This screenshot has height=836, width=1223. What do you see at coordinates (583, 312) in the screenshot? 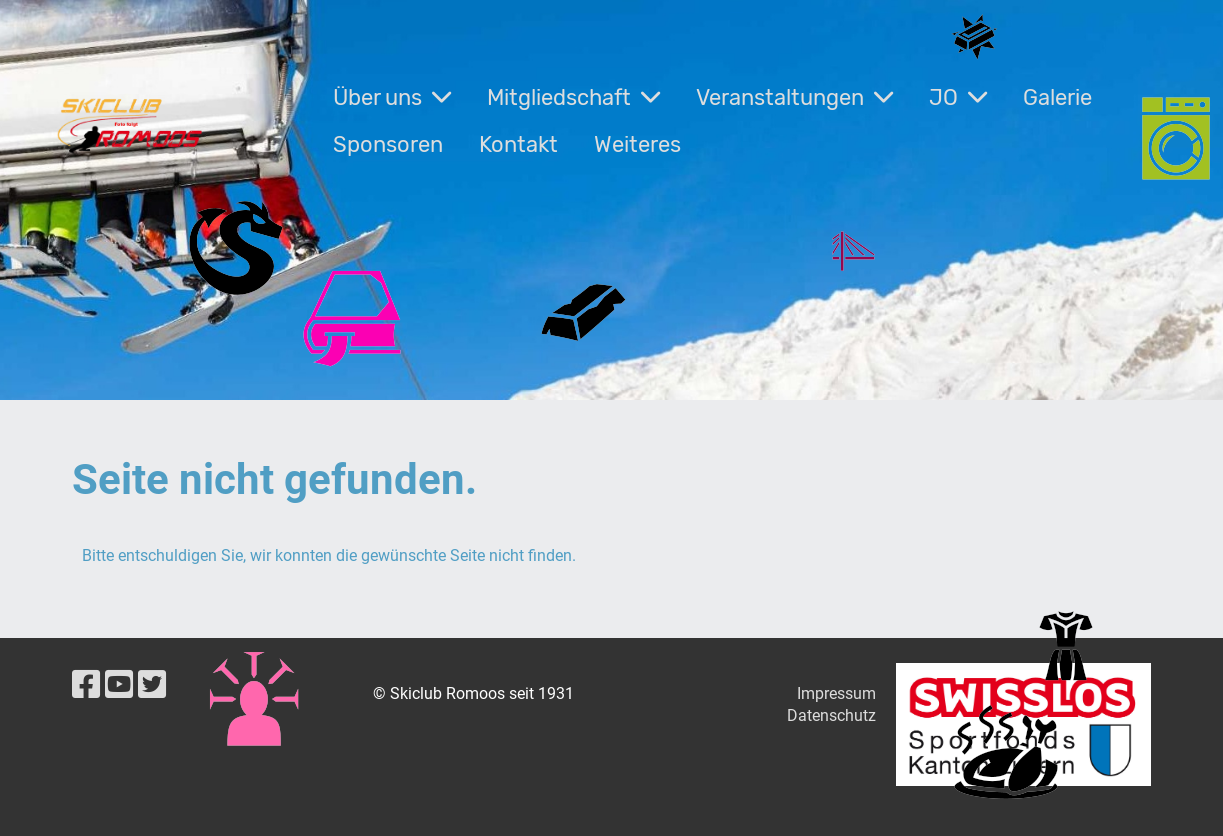
I see `select clay brick as a building material` at bounding box center [583, 312].